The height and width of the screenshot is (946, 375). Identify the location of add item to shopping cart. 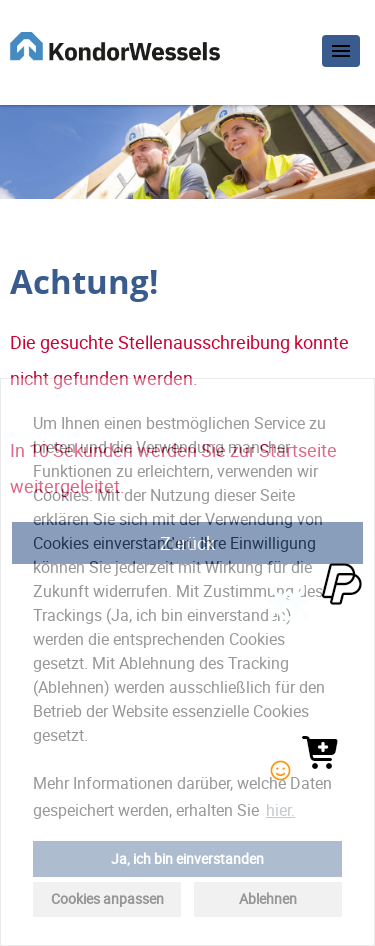
(322, 753).